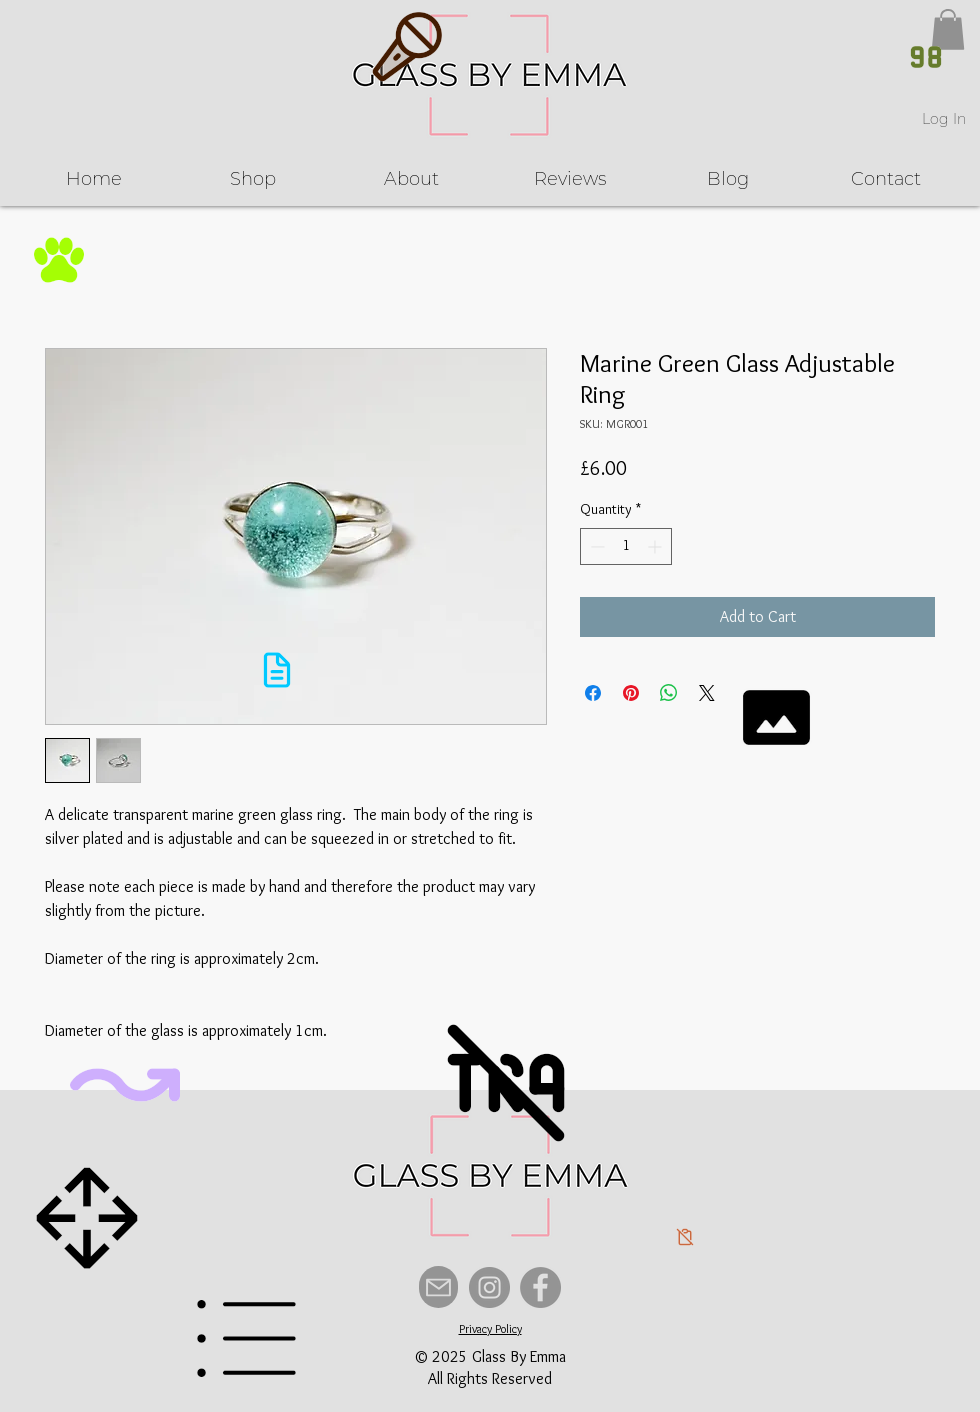 This screenshot has height=1412, width=980. What do you see at coordinates (59, 260) in the screenshot?
I see `access pet-related features or settings` at bounding box center [59, 260].